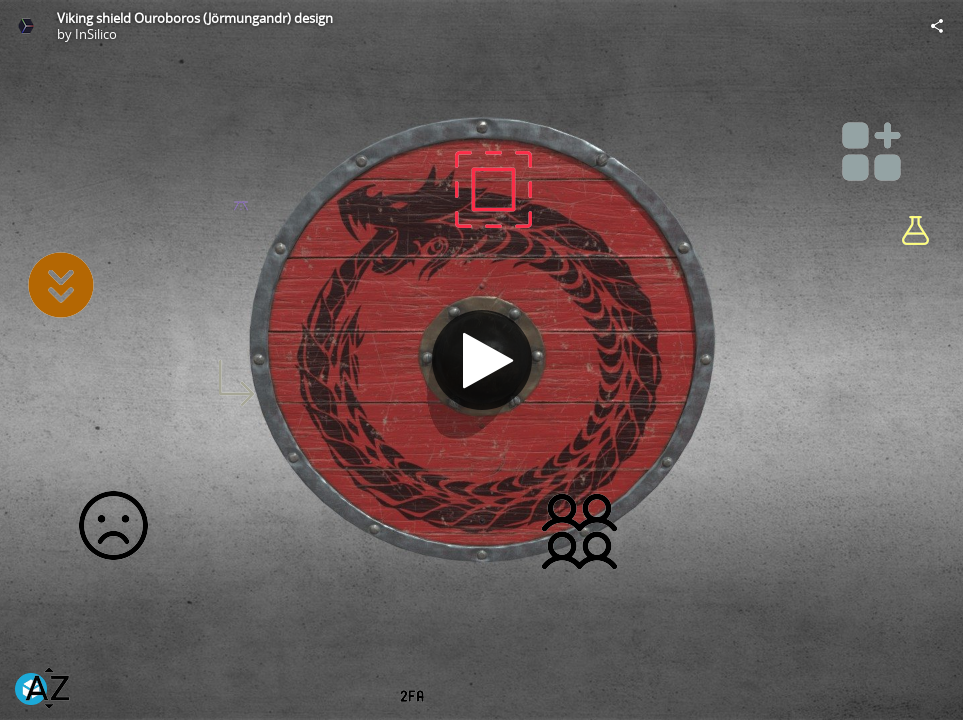  I want to click on view all team members, so click(579, 531).